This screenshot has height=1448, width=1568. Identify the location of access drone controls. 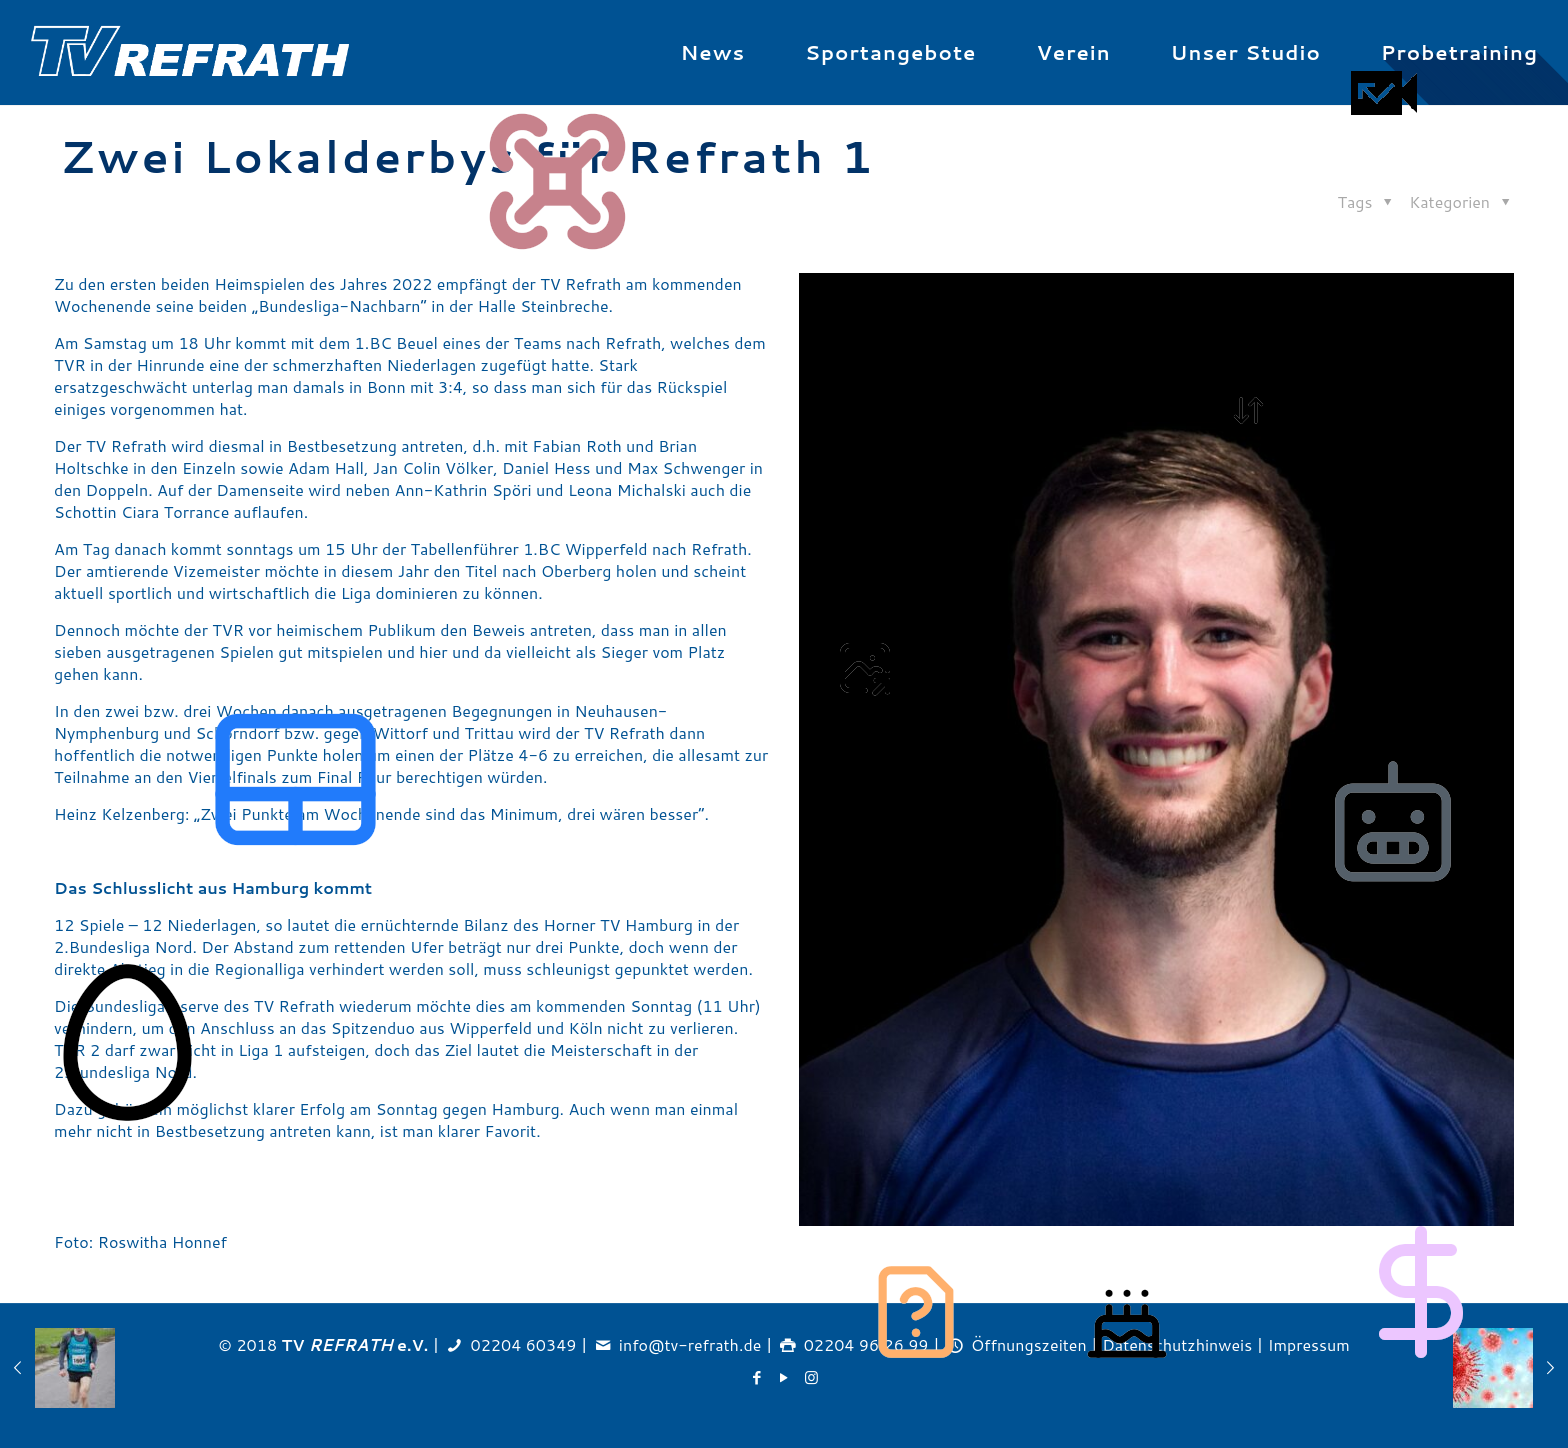
(557, 181).